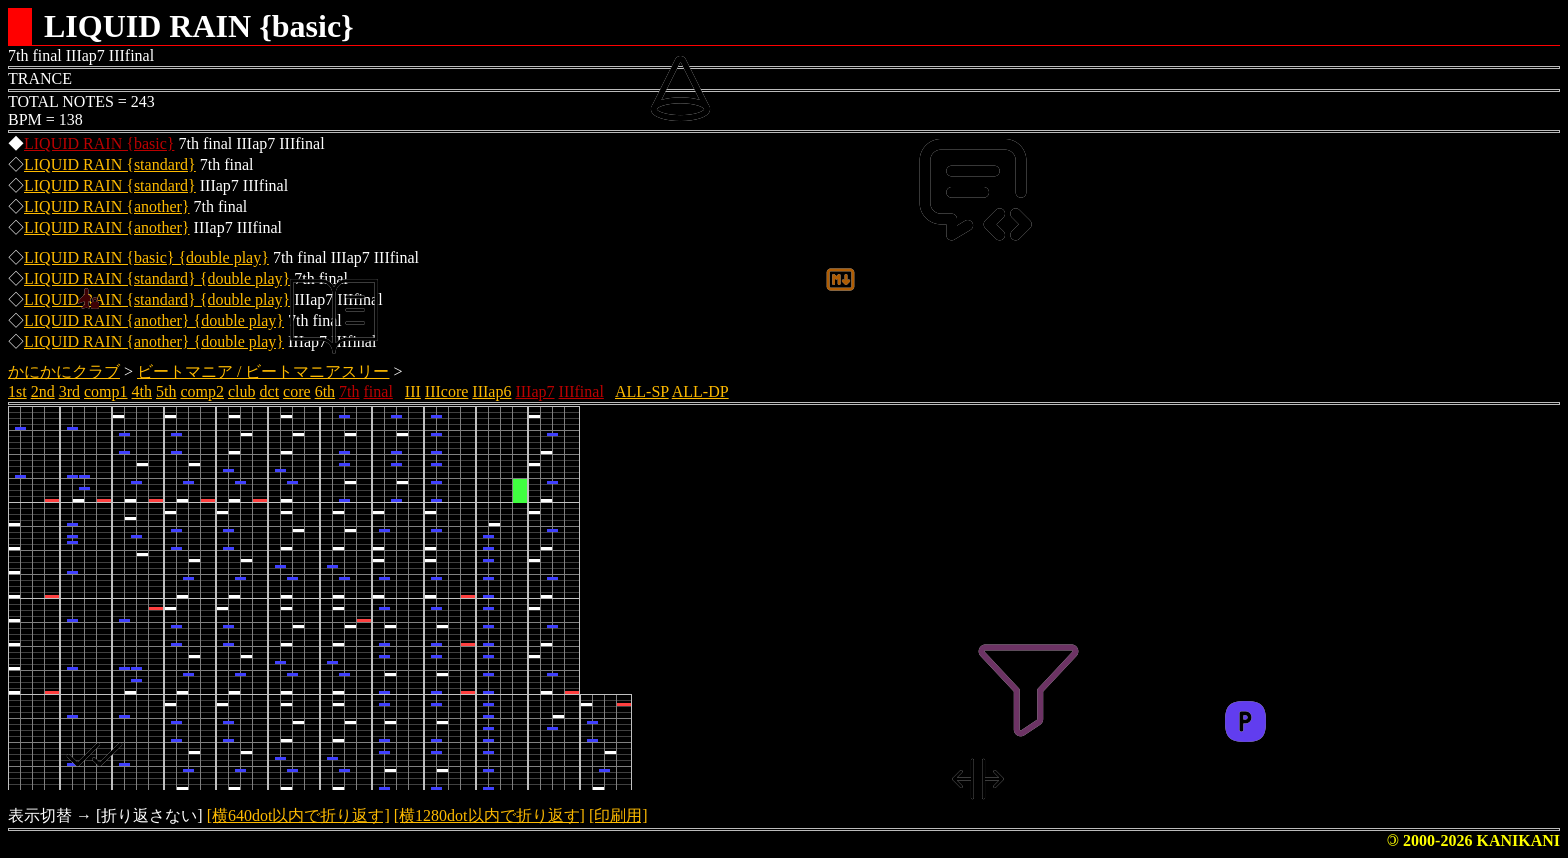  Describe the element at coordinates (973, 187) in the screenshot. I see `view code snippets in chat` at that location.